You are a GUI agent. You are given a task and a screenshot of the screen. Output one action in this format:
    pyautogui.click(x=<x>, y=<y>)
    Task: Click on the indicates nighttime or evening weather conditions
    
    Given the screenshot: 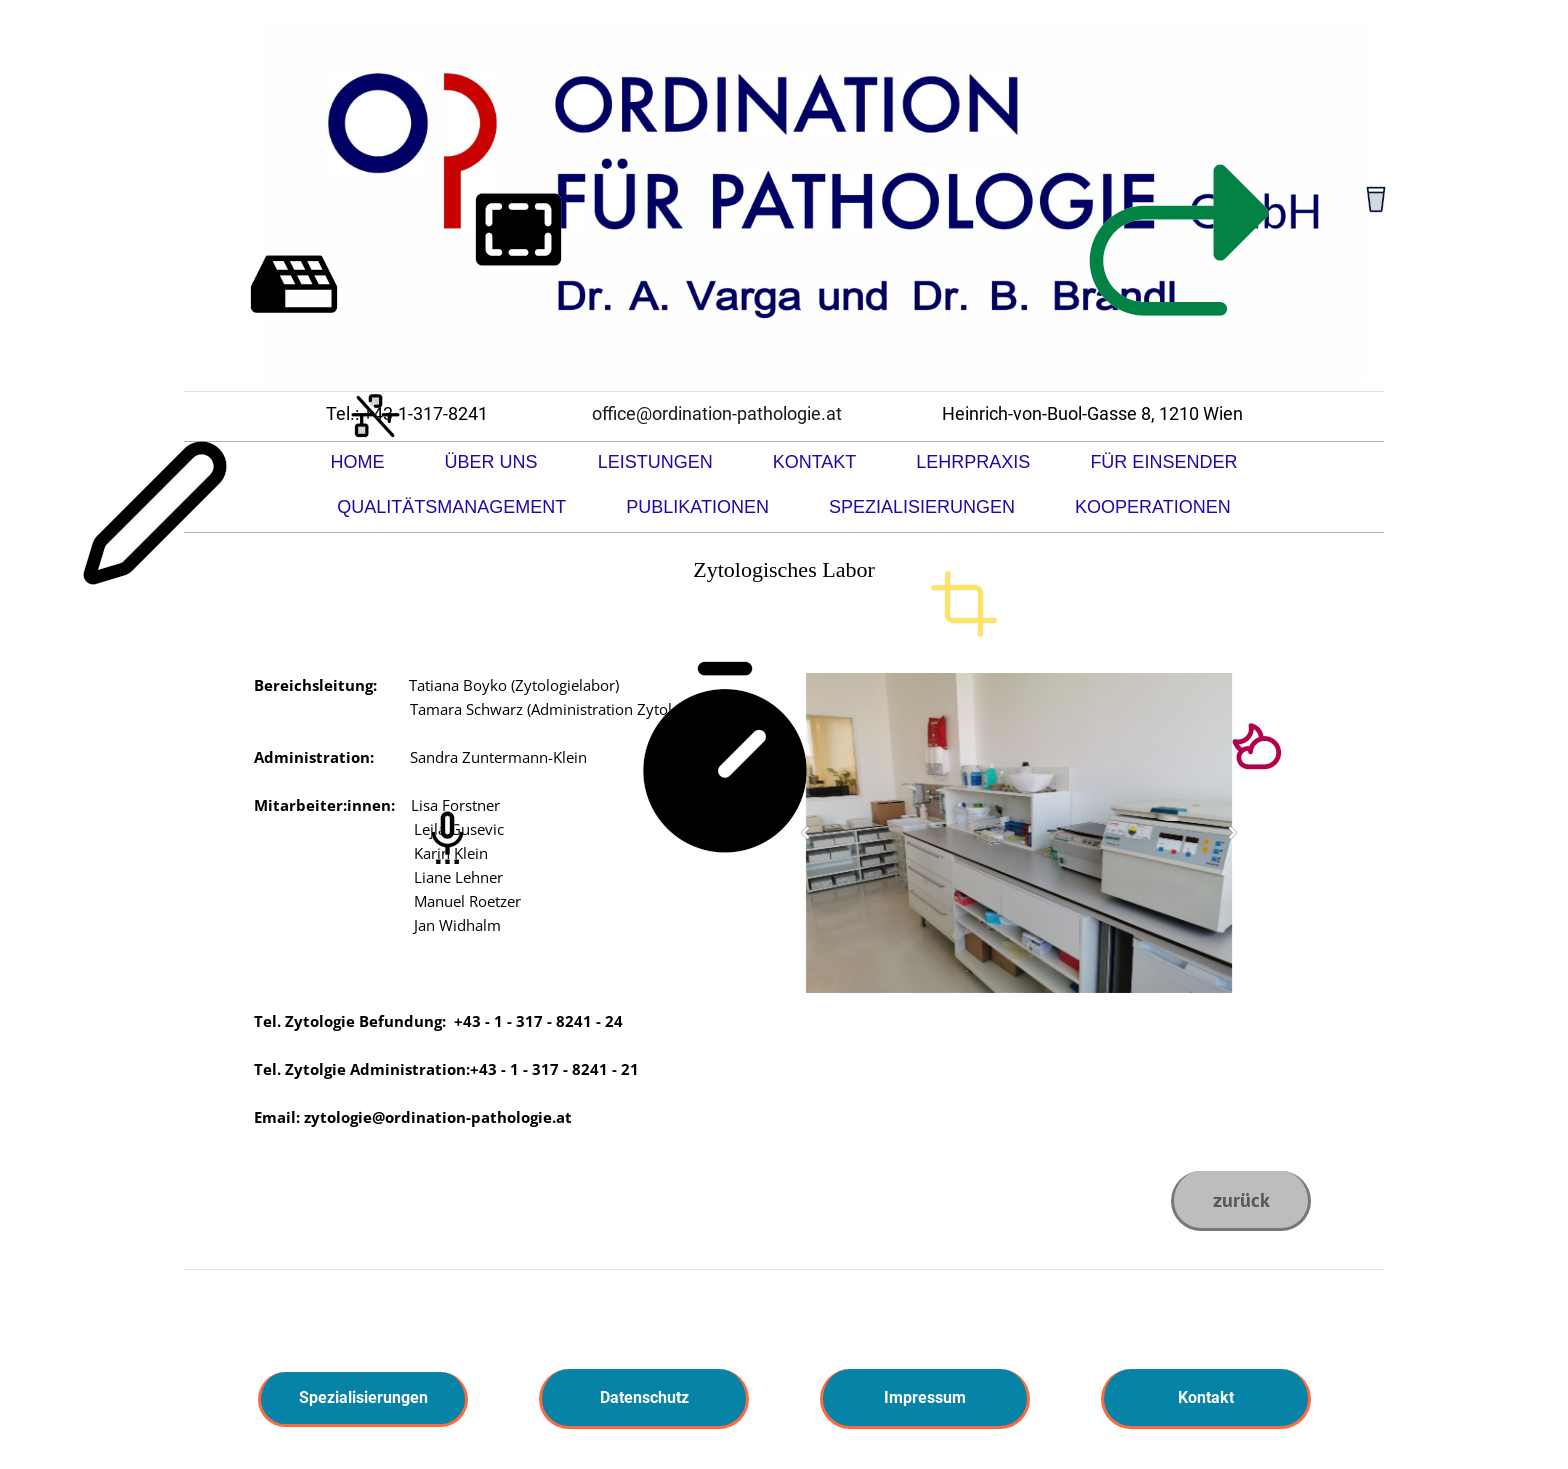 What is the action you would take?
    pyautogui.click(x=1255, y=748)
    